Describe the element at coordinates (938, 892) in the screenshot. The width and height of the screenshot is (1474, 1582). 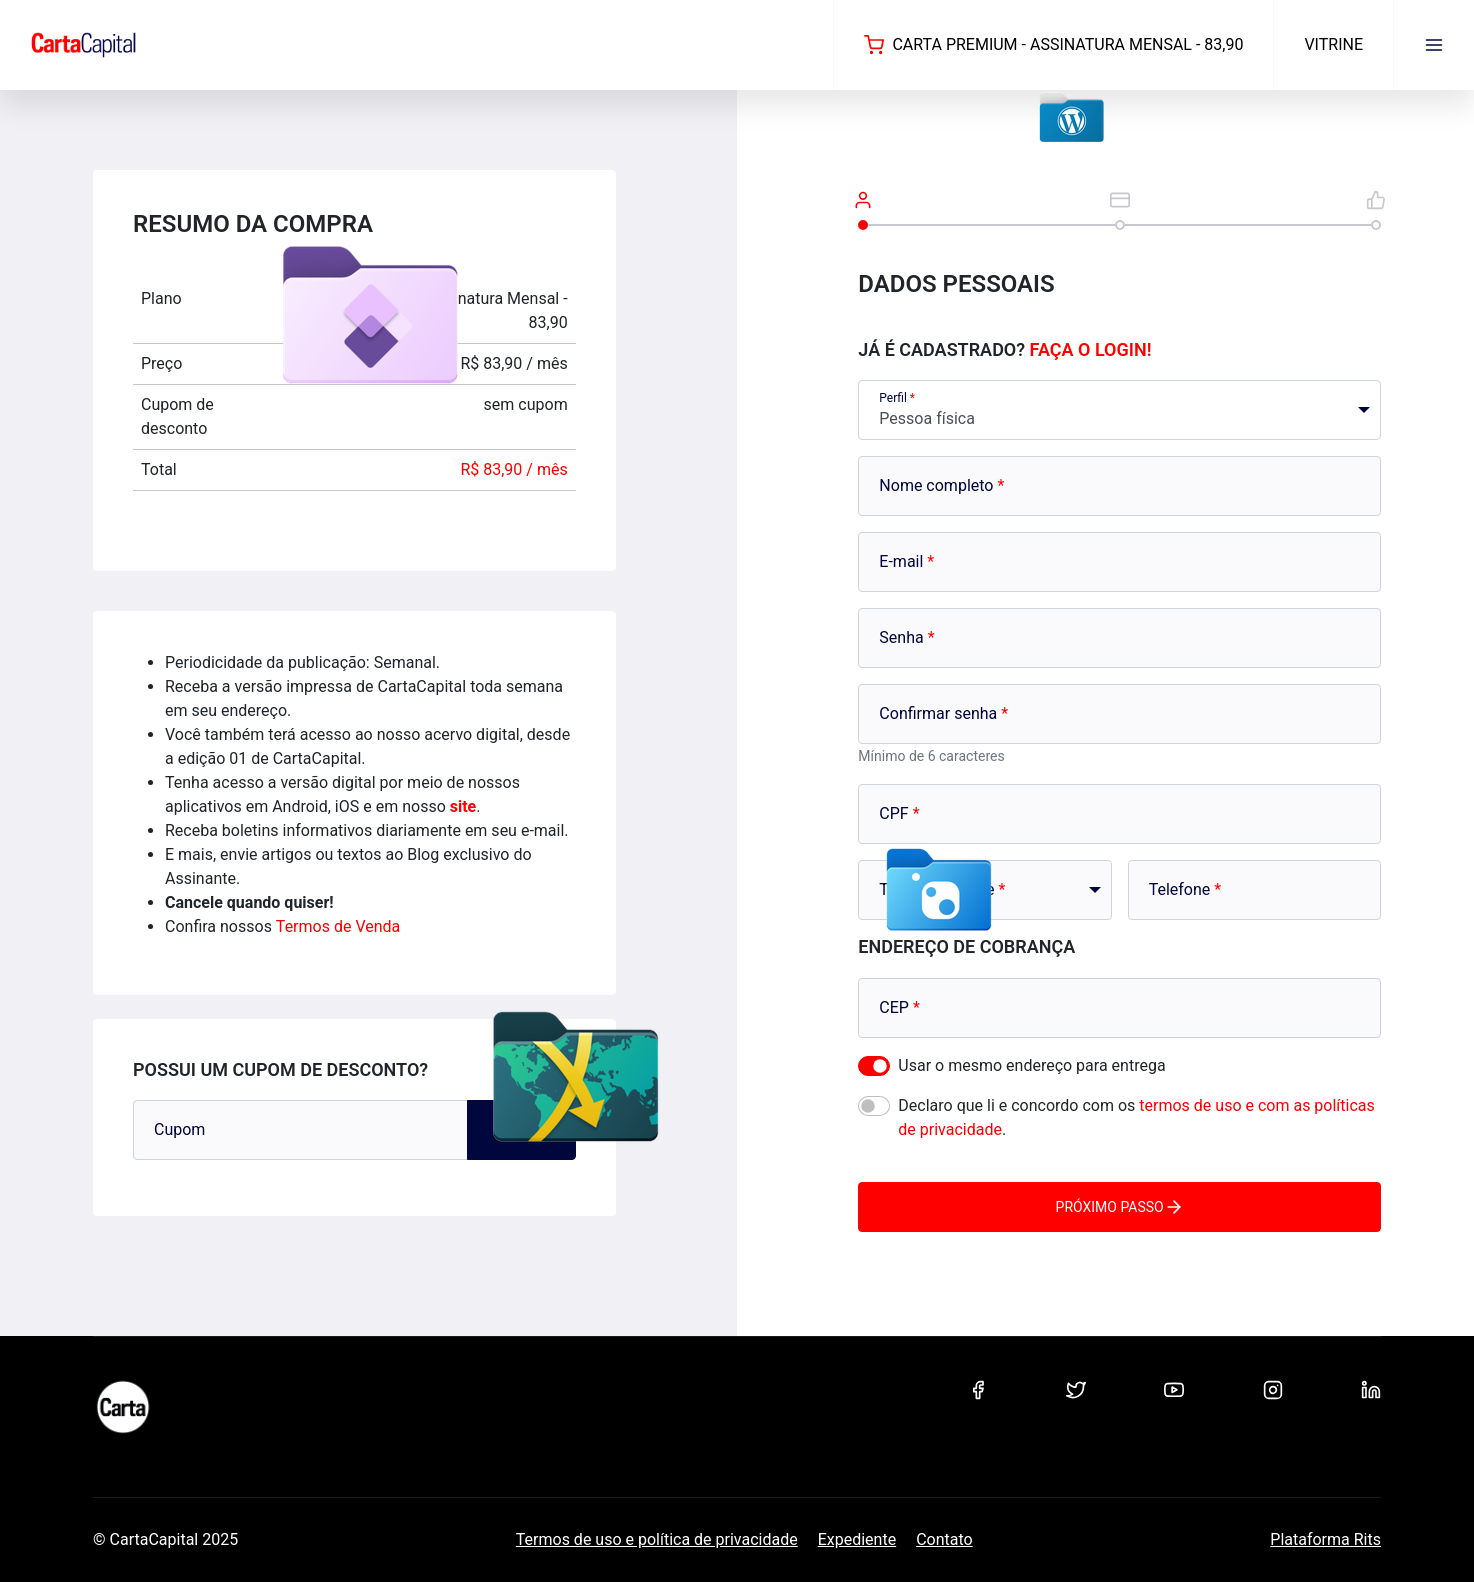
I see `folder containing NuGet packages` at that location.